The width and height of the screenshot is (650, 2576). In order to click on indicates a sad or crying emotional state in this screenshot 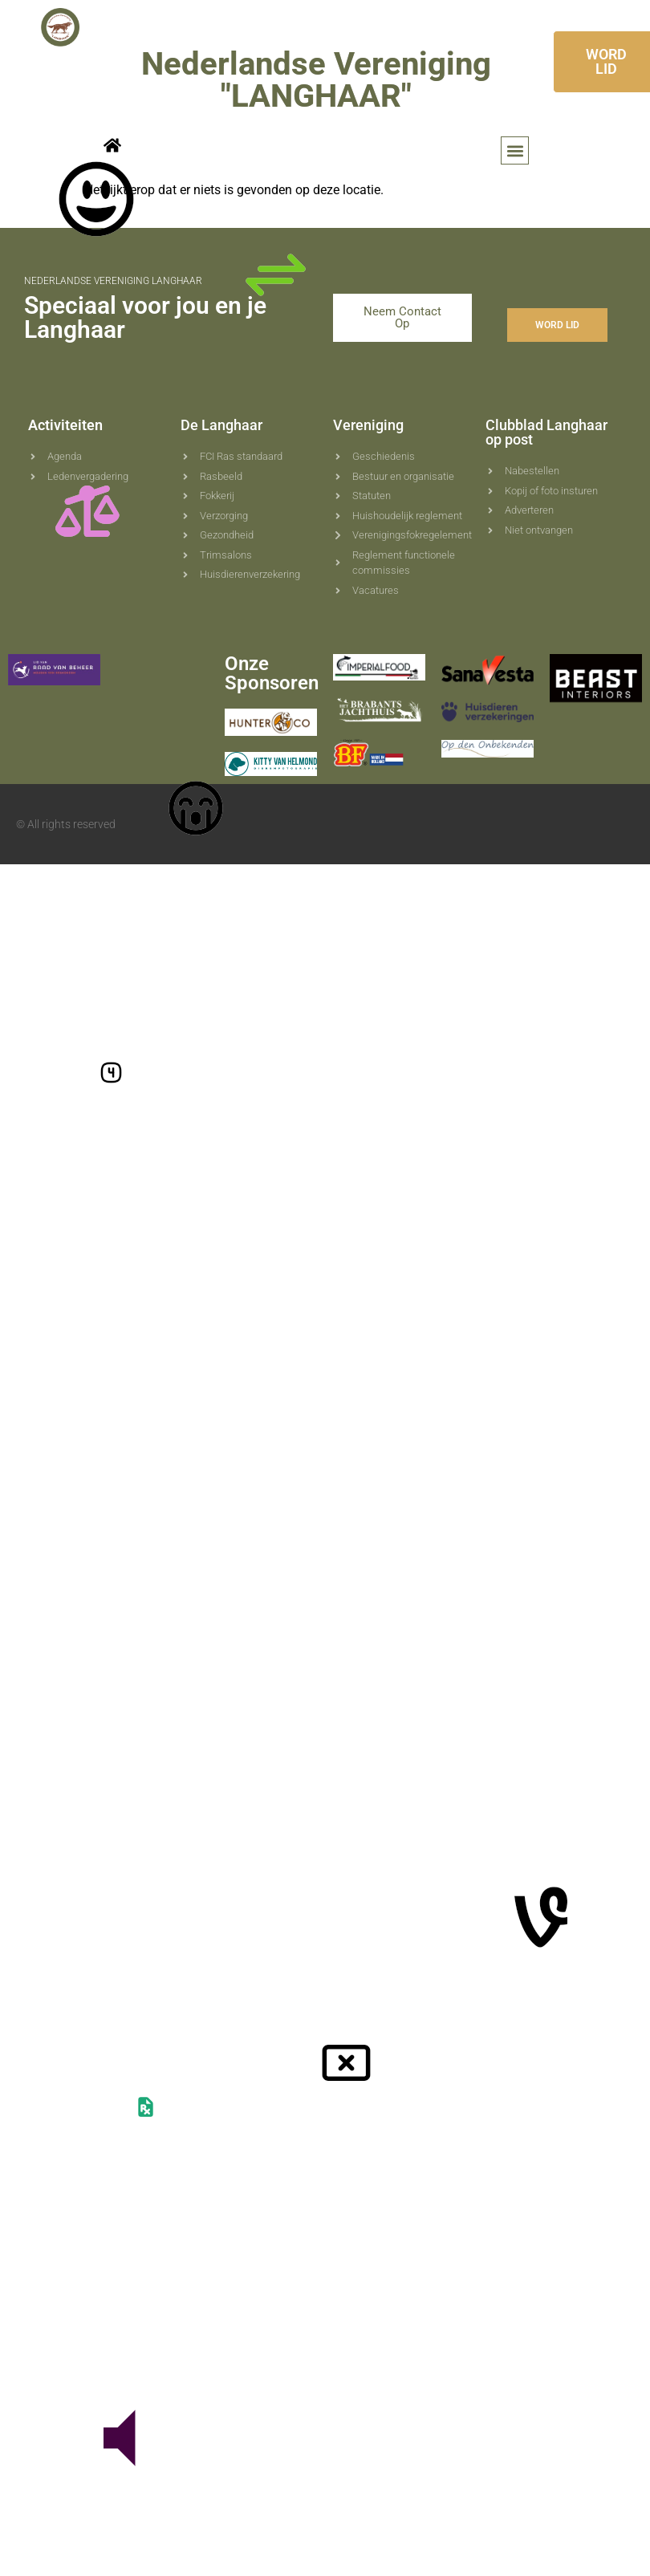, I will do `click(196, 808)`.